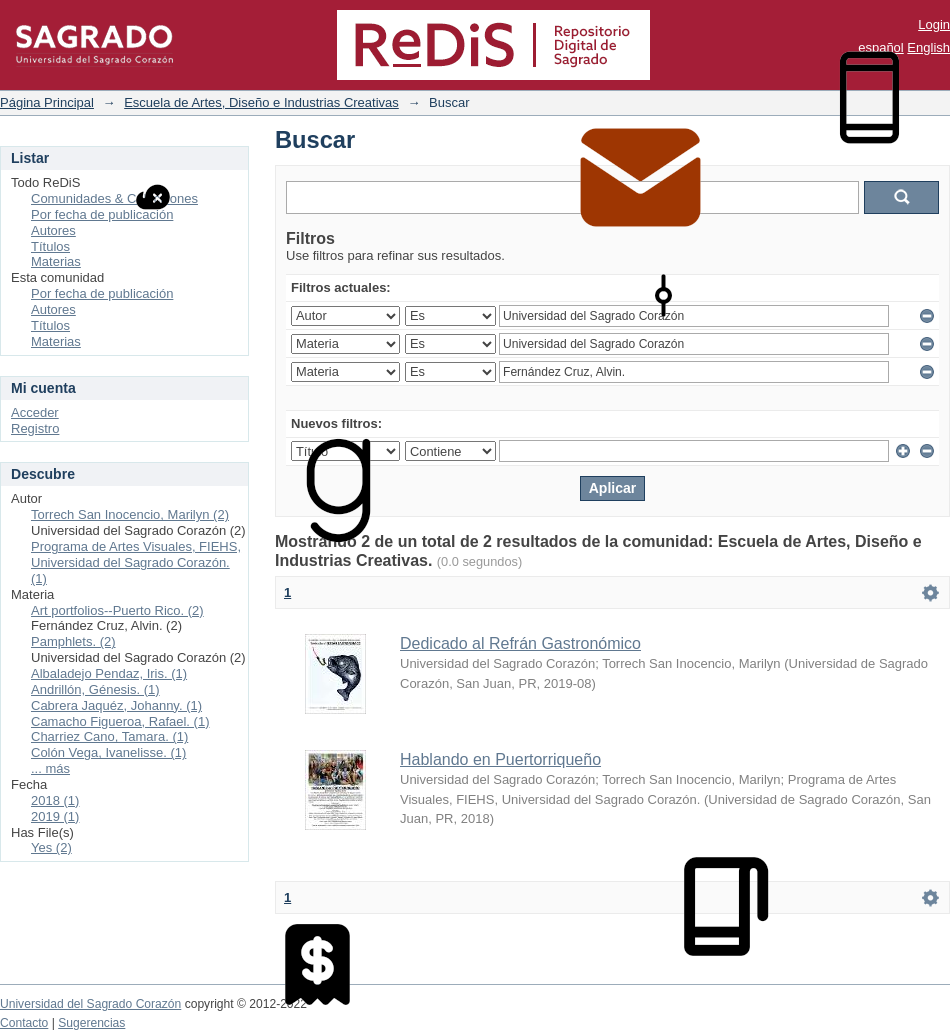  What do you see at coordinates (722, 906) in the screenshot?
I see `view towel or linen amenities` at bounding box center [722, 906].